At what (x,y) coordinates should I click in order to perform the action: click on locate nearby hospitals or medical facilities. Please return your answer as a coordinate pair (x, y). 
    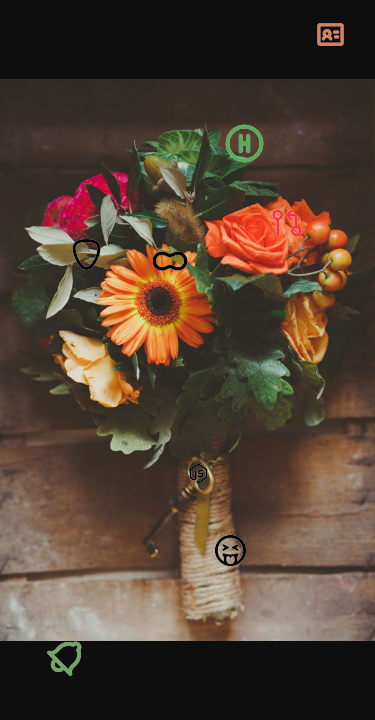
    Looking at the image, I should click on (244, 143).